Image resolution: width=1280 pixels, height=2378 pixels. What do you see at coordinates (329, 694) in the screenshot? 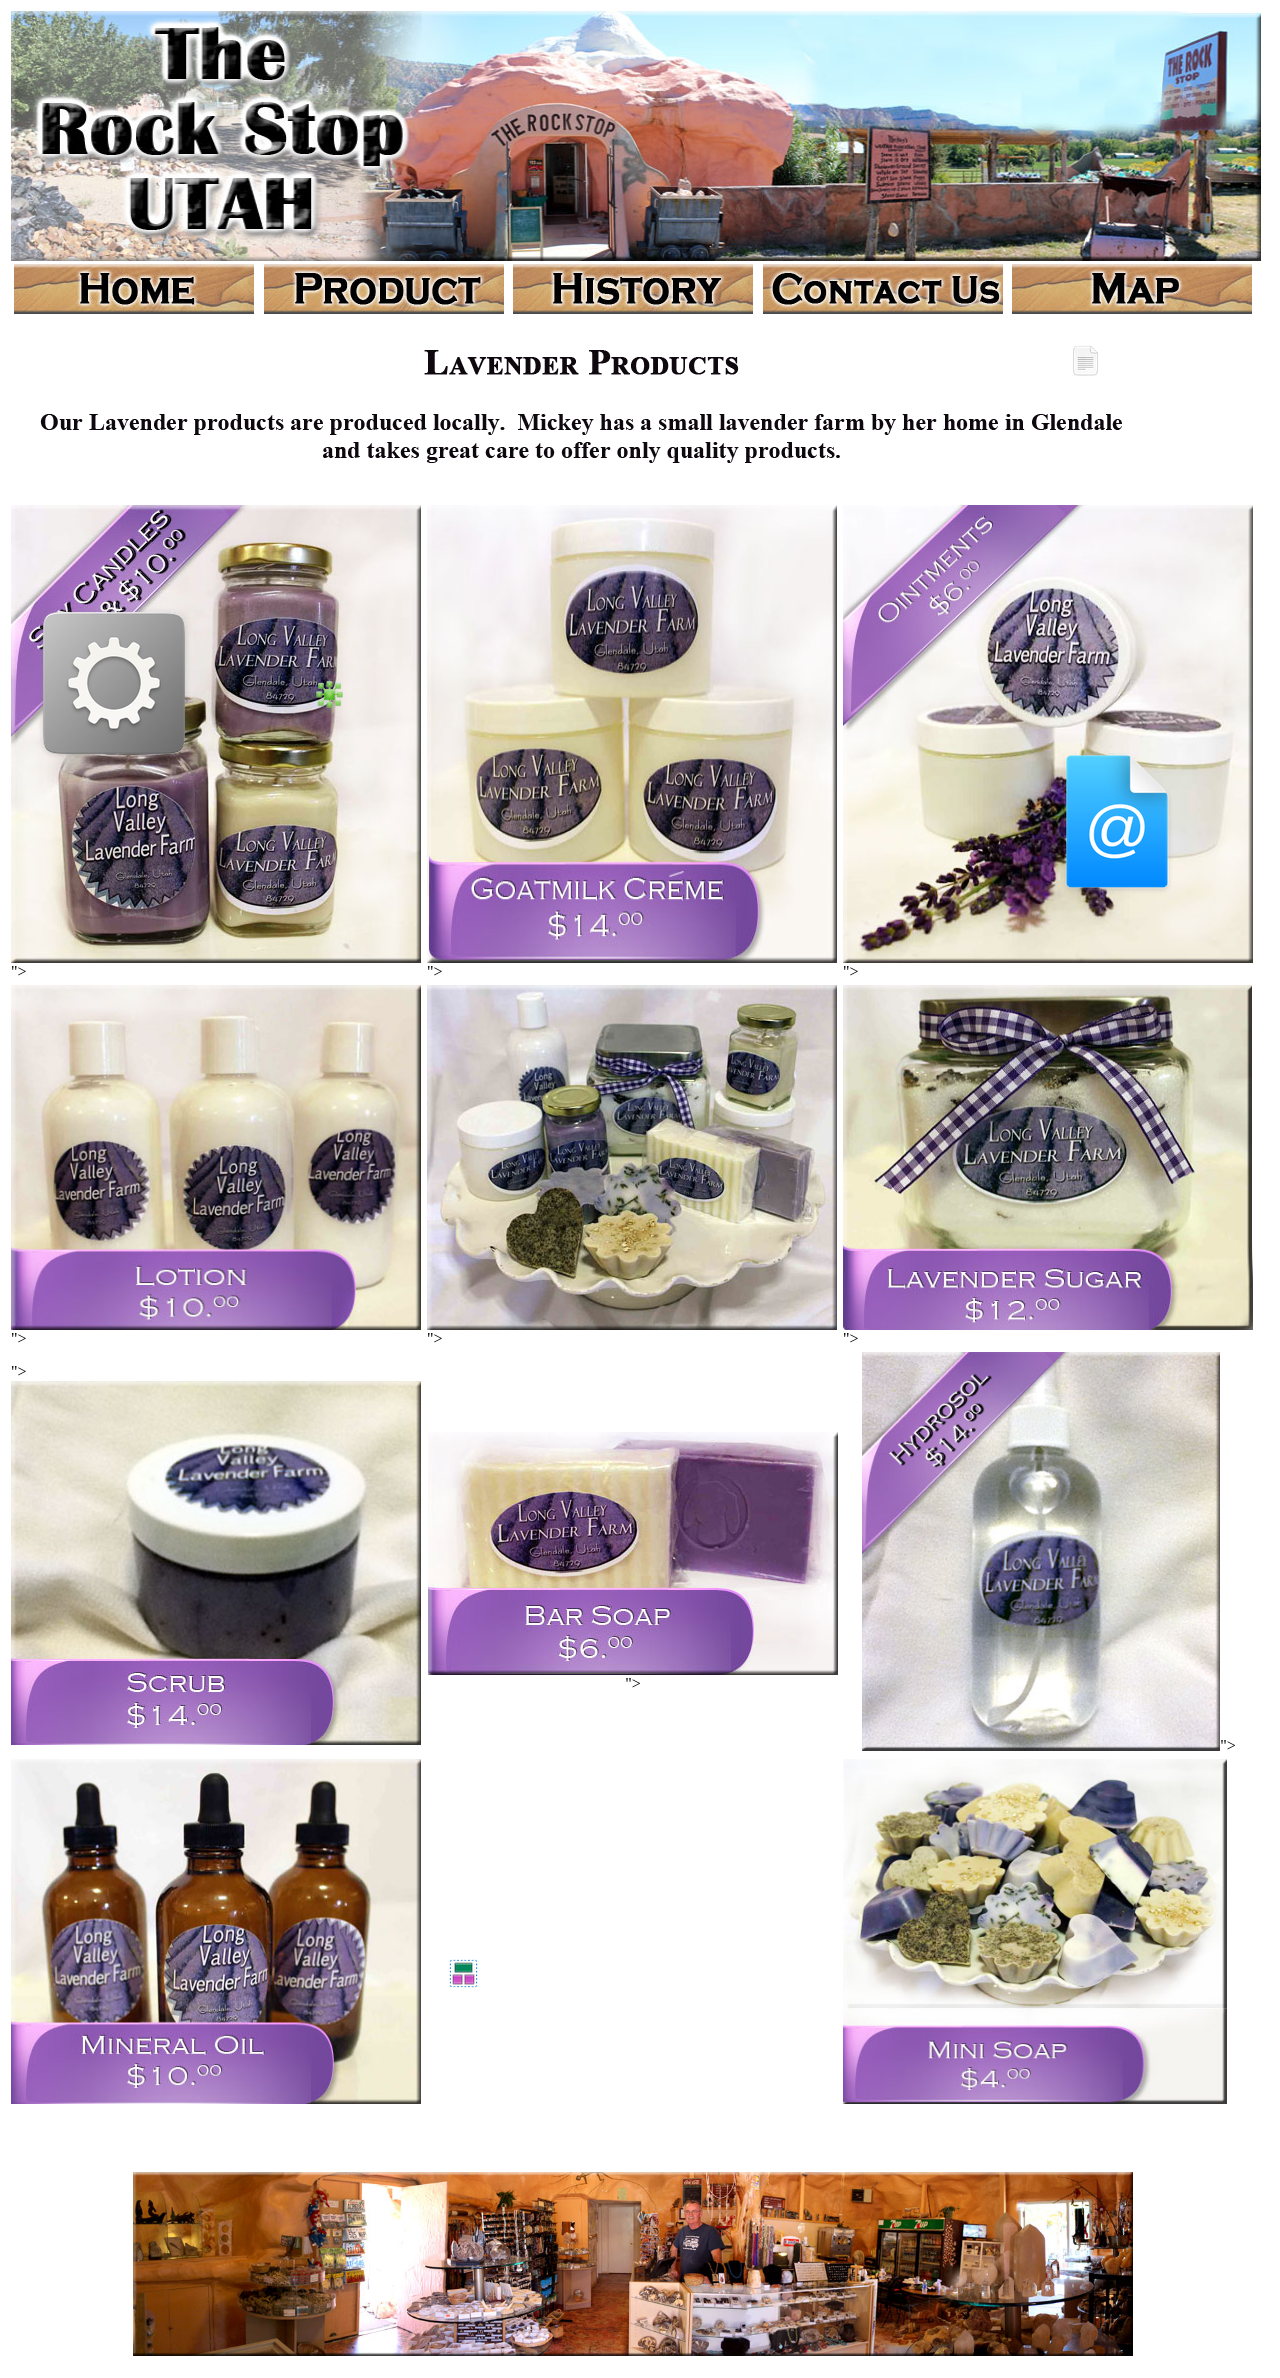
I see `sync or replicate media library across devices` at bounding box center [329, 694].